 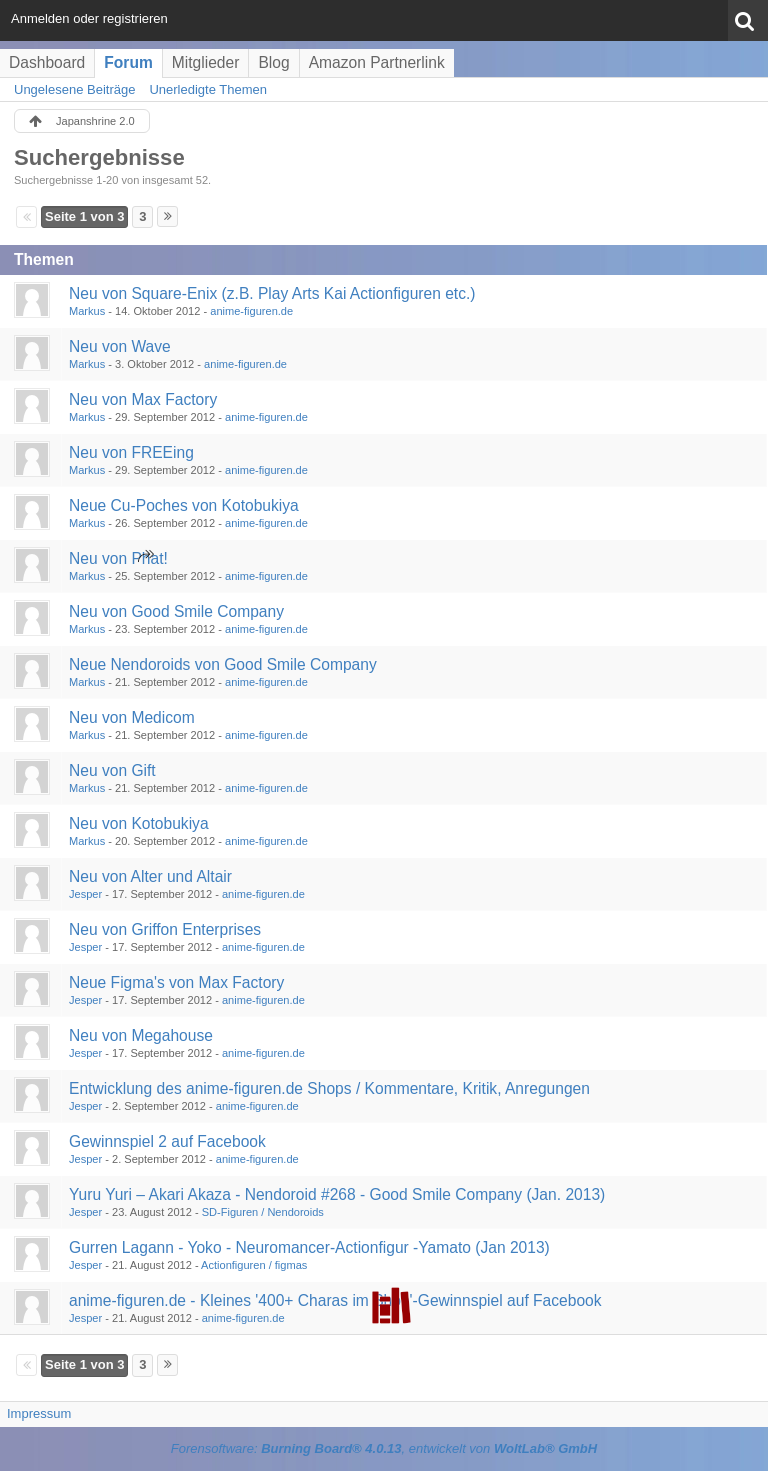 I want to click on forward or share content to another destination, so click(x=146, y=556).